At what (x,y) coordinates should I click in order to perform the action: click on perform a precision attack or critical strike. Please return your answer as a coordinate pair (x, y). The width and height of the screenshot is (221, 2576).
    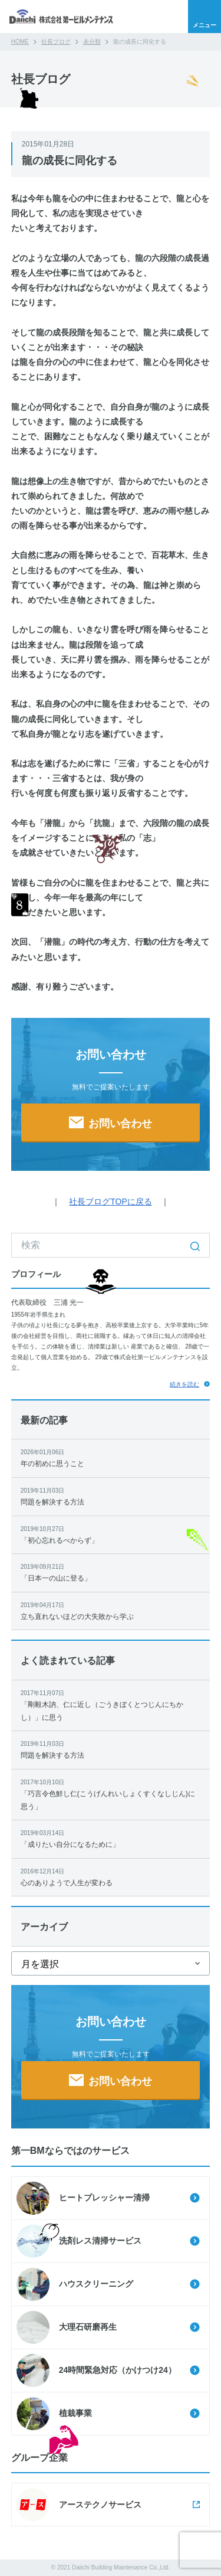
    Looking at the image, I should click on (193, 81).